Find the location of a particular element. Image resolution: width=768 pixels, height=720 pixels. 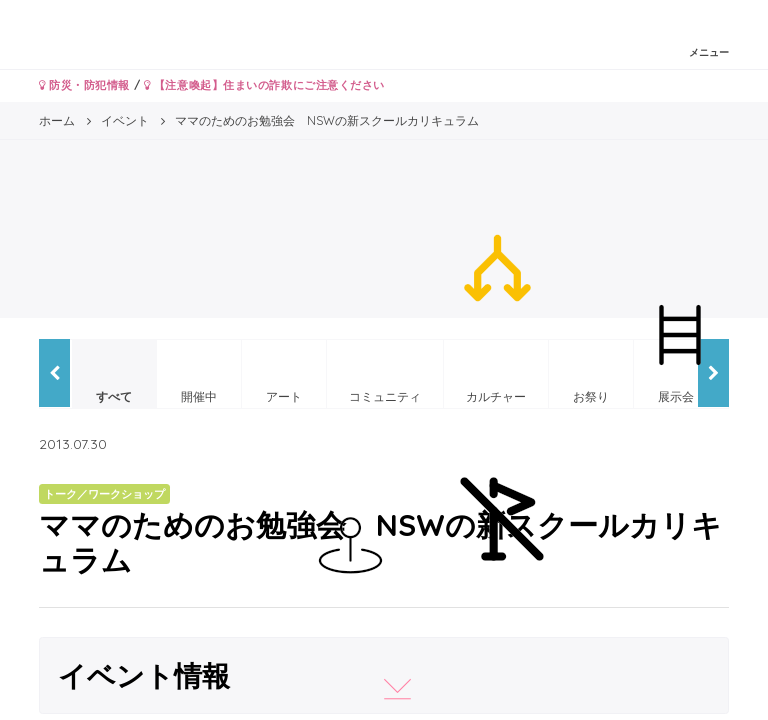

collapse content or section below is located at coordinates (397, 688).